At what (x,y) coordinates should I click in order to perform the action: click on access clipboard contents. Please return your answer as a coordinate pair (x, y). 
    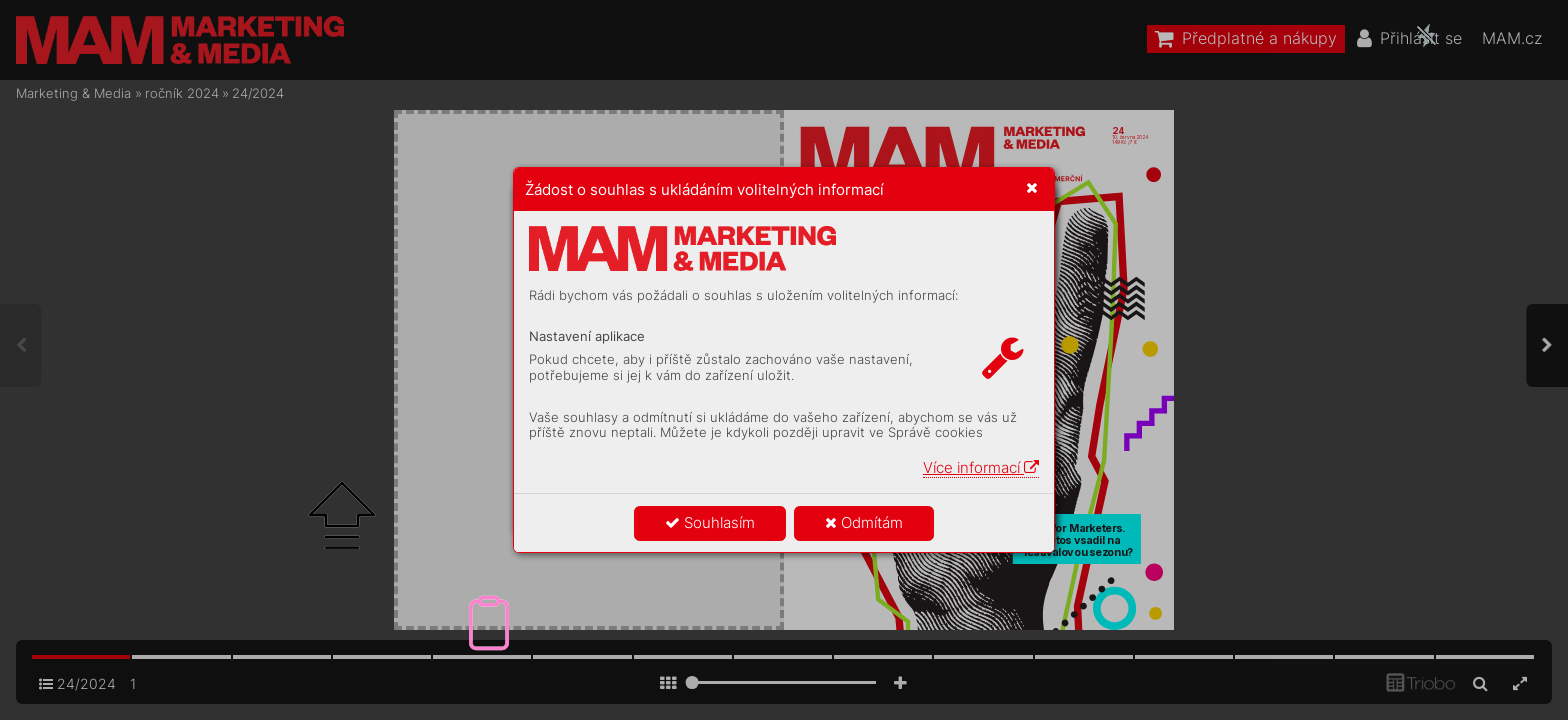
    Looking at the image, I should click on (489, 623).